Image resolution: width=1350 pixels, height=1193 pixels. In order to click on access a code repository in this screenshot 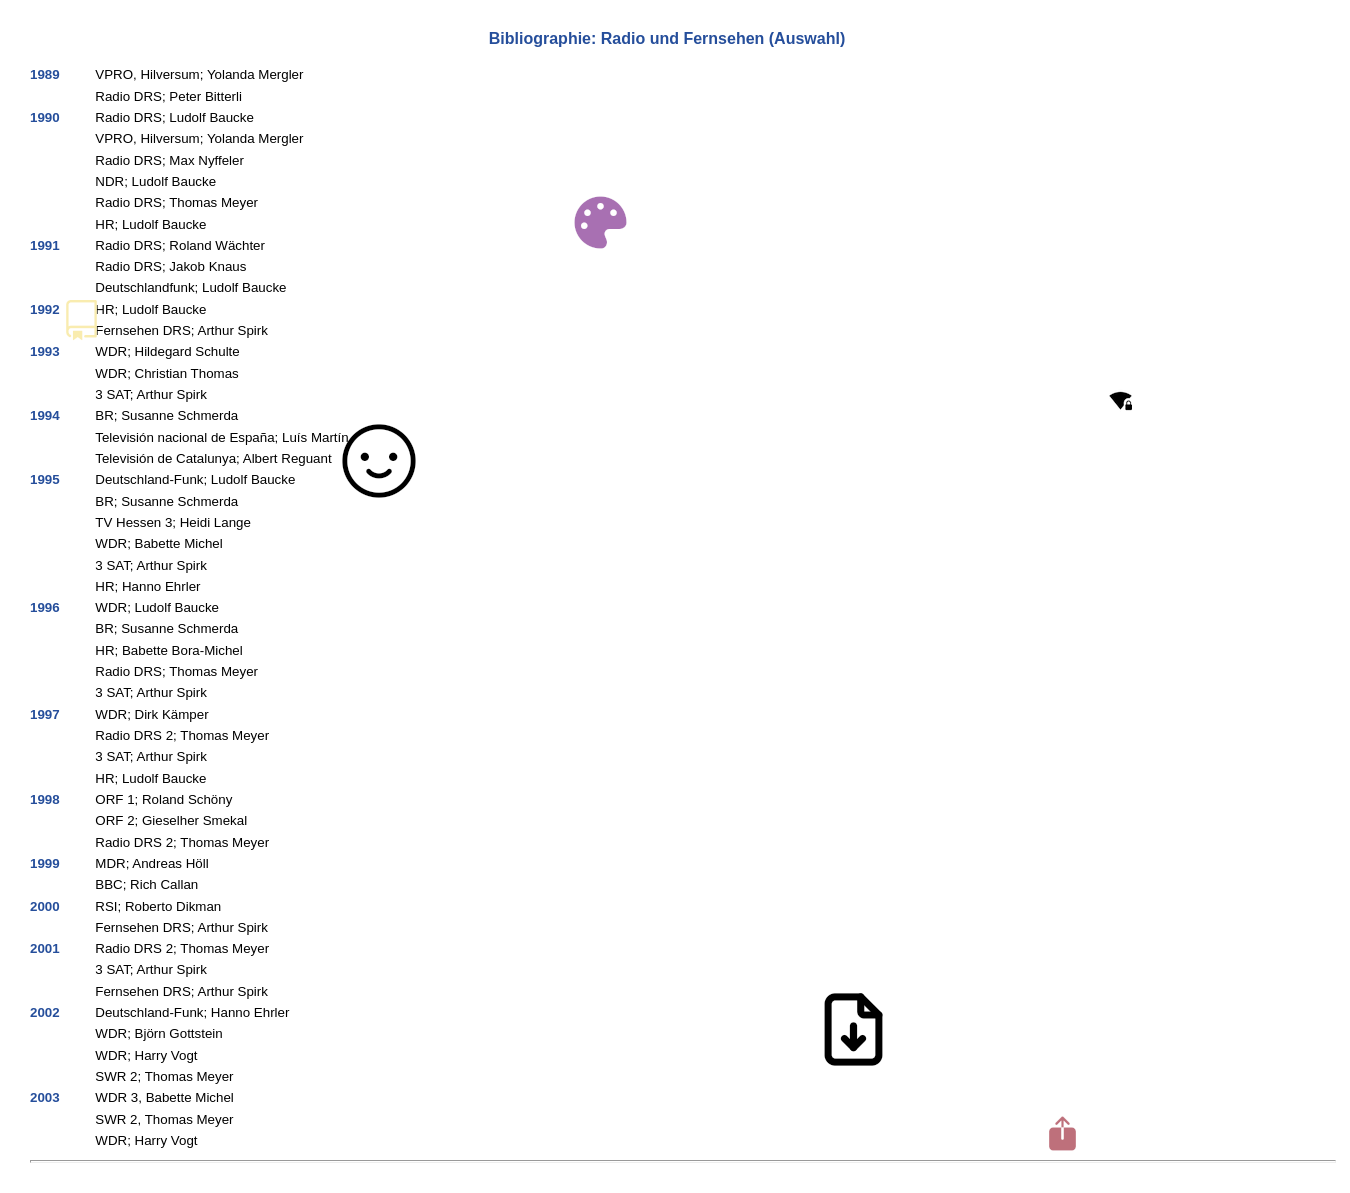, I will do `click(81, 320)`.